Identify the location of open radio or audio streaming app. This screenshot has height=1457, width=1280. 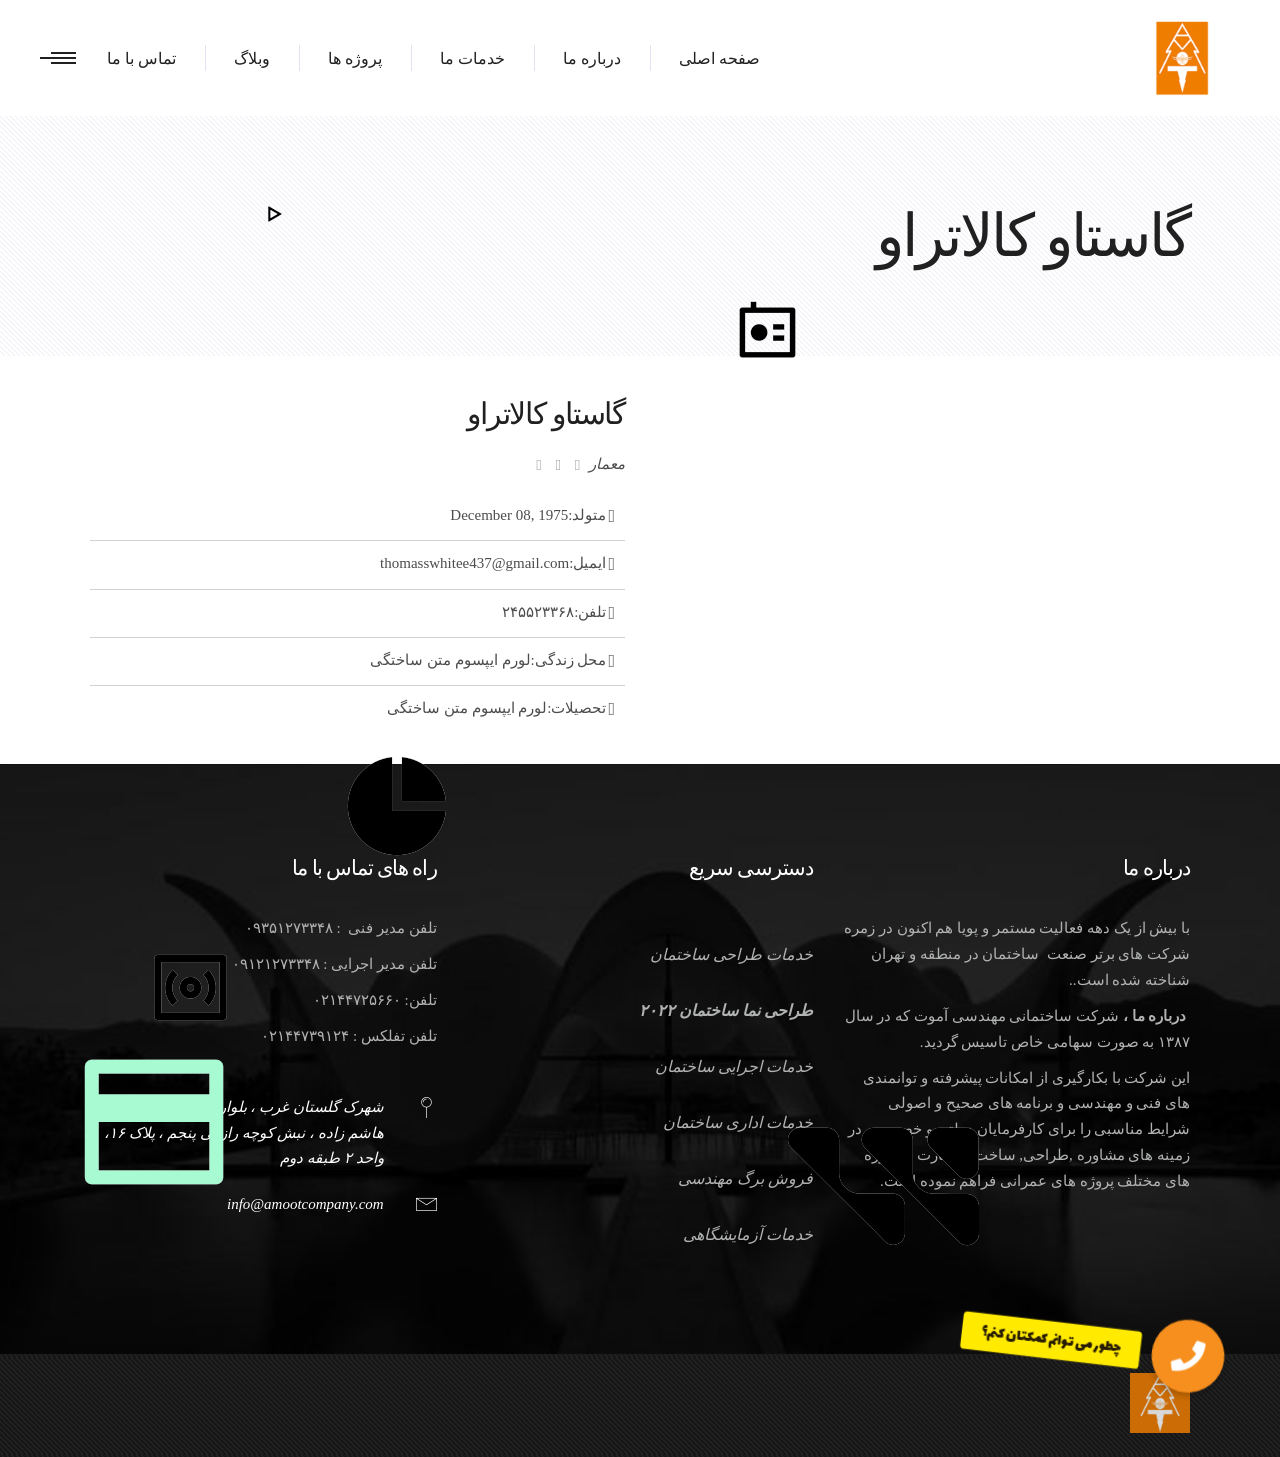
(767, 332).